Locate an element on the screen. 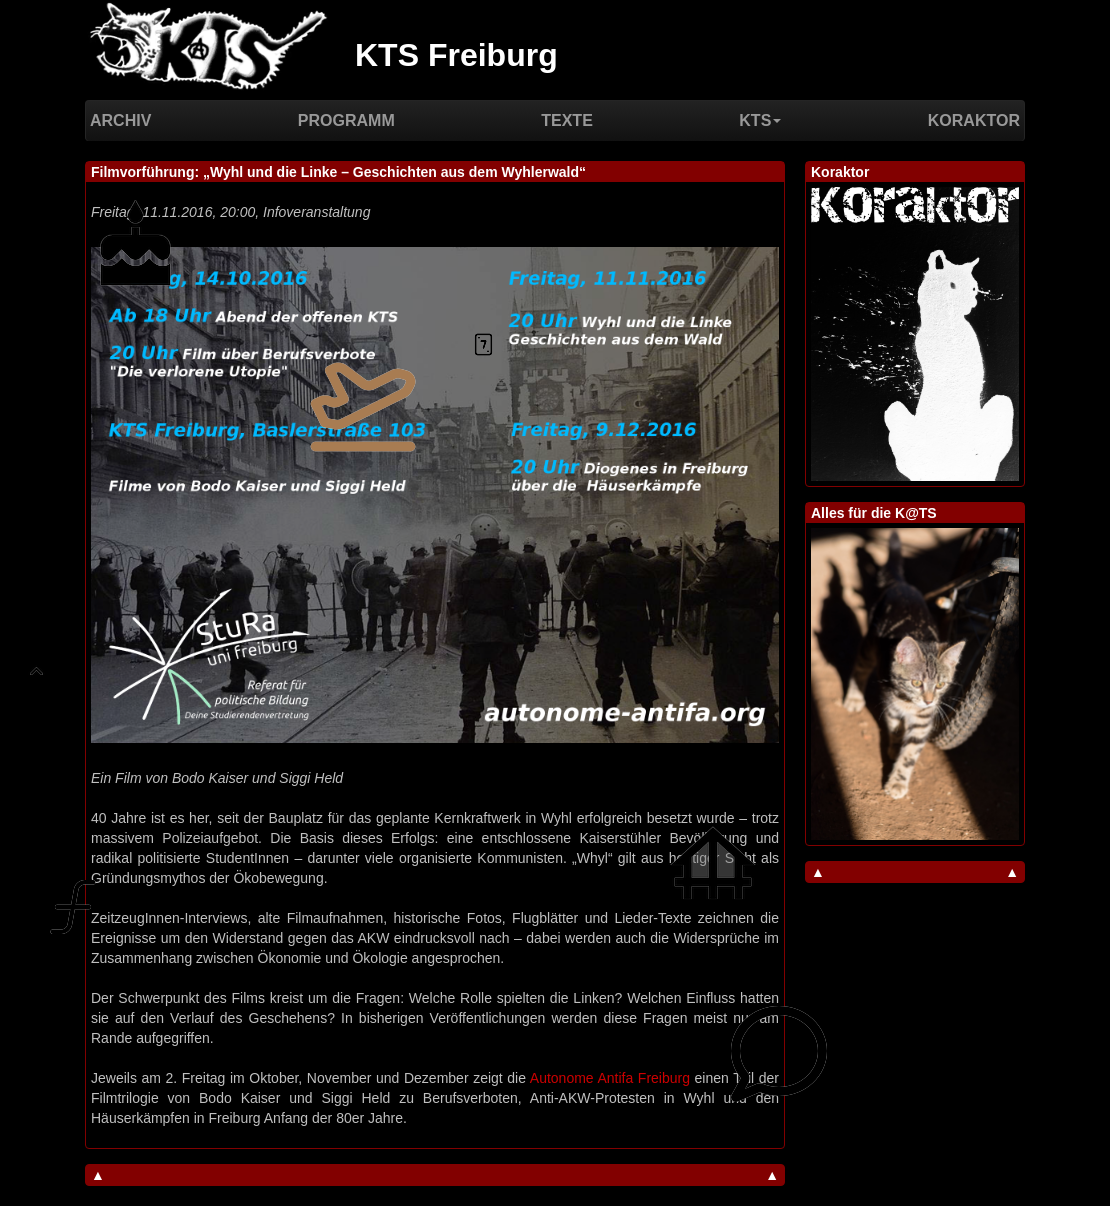 This screenshot has width=1110, height=1206. open comments section is located at coordinates (779, 1054).